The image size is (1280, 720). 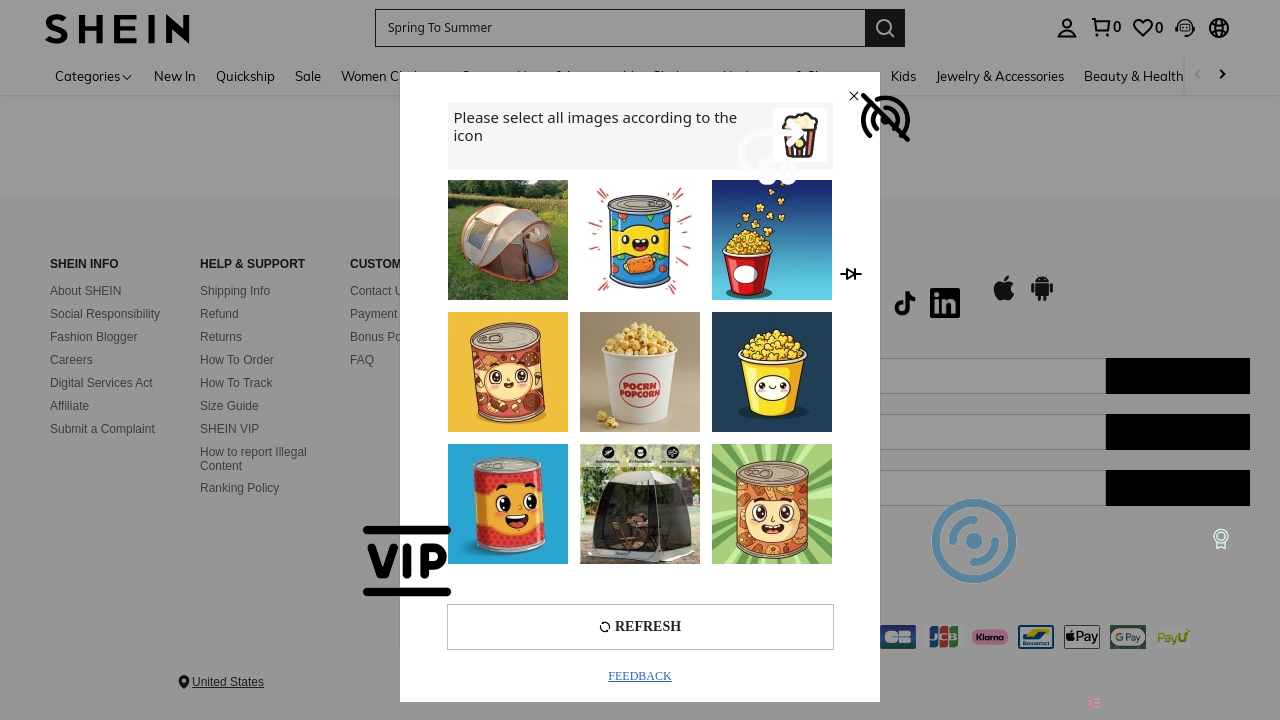 What do you see at coordinates (1221, 539) in the screenshot?
I see `view achievements or awards` at bounding box center [1221, 539].